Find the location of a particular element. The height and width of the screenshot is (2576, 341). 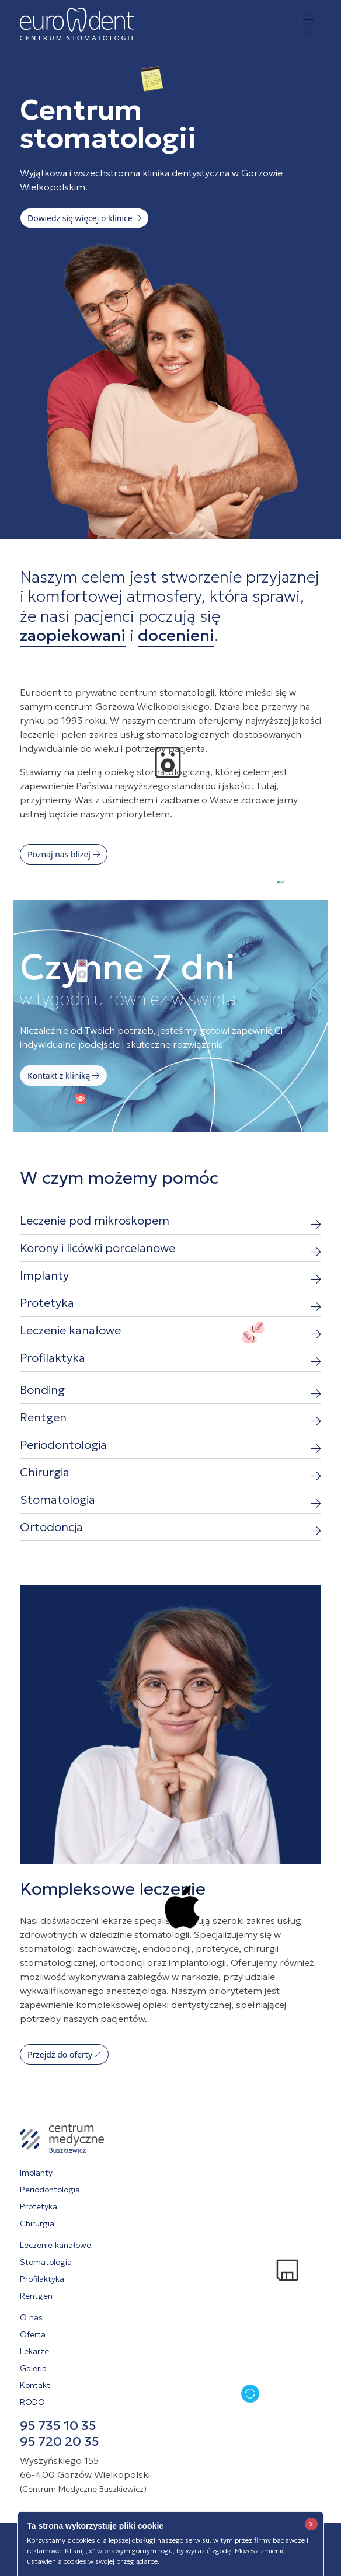

open rhythmbox music player is located at coordinates (169, 762).